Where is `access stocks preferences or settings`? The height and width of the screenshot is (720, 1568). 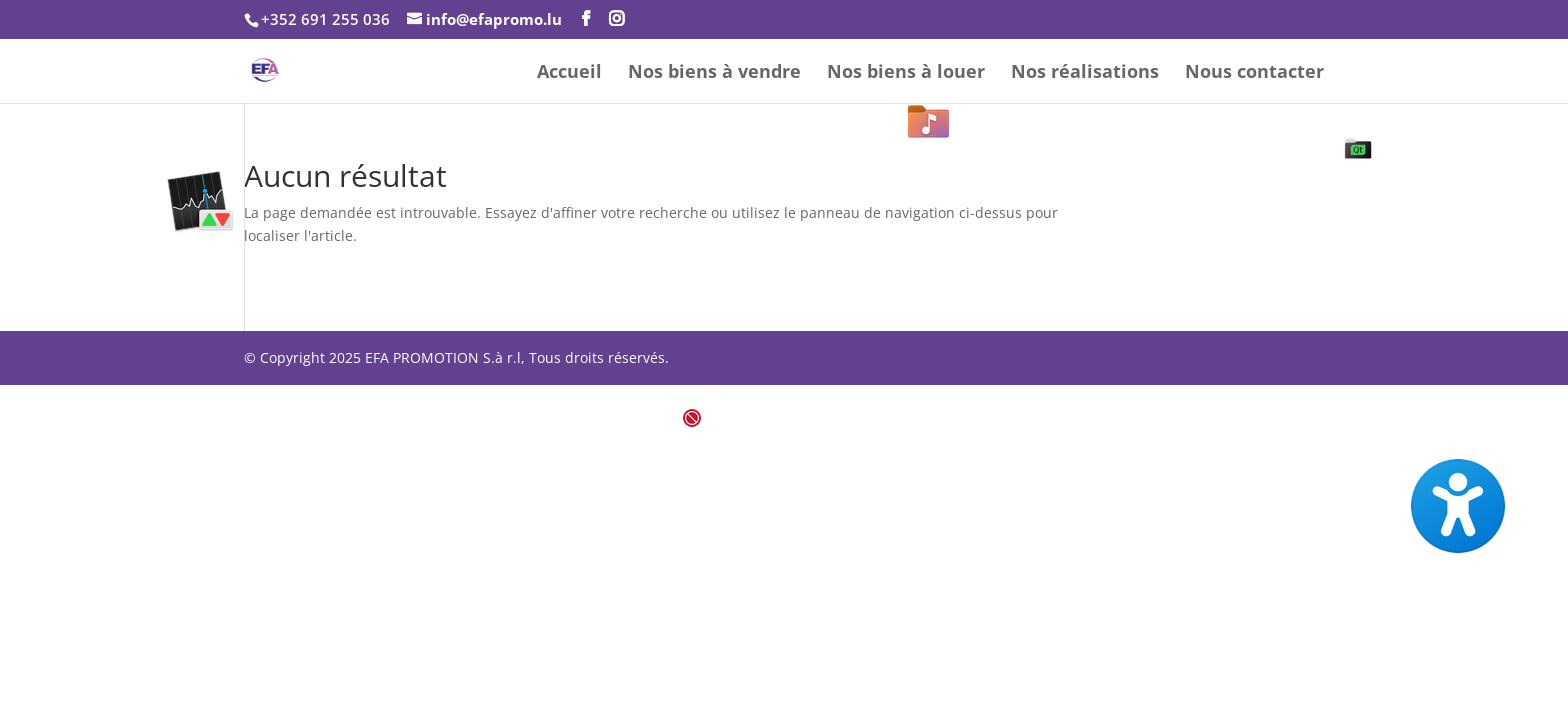 access stocks preferences or settings is located at coordinates (200, 201).